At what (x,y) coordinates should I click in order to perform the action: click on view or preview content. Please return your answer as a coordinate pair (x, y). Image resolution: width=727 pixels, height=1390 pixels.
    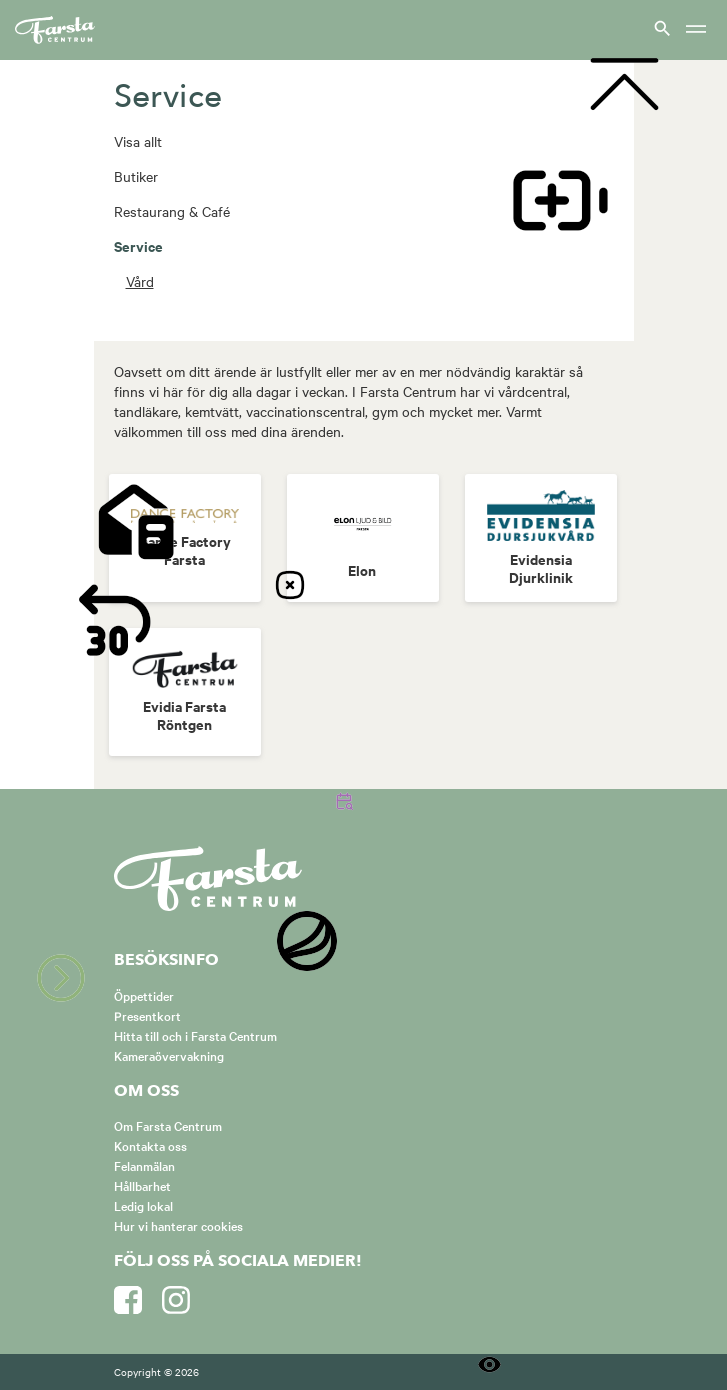
    Looking at the image, I should click on (489, 1364).